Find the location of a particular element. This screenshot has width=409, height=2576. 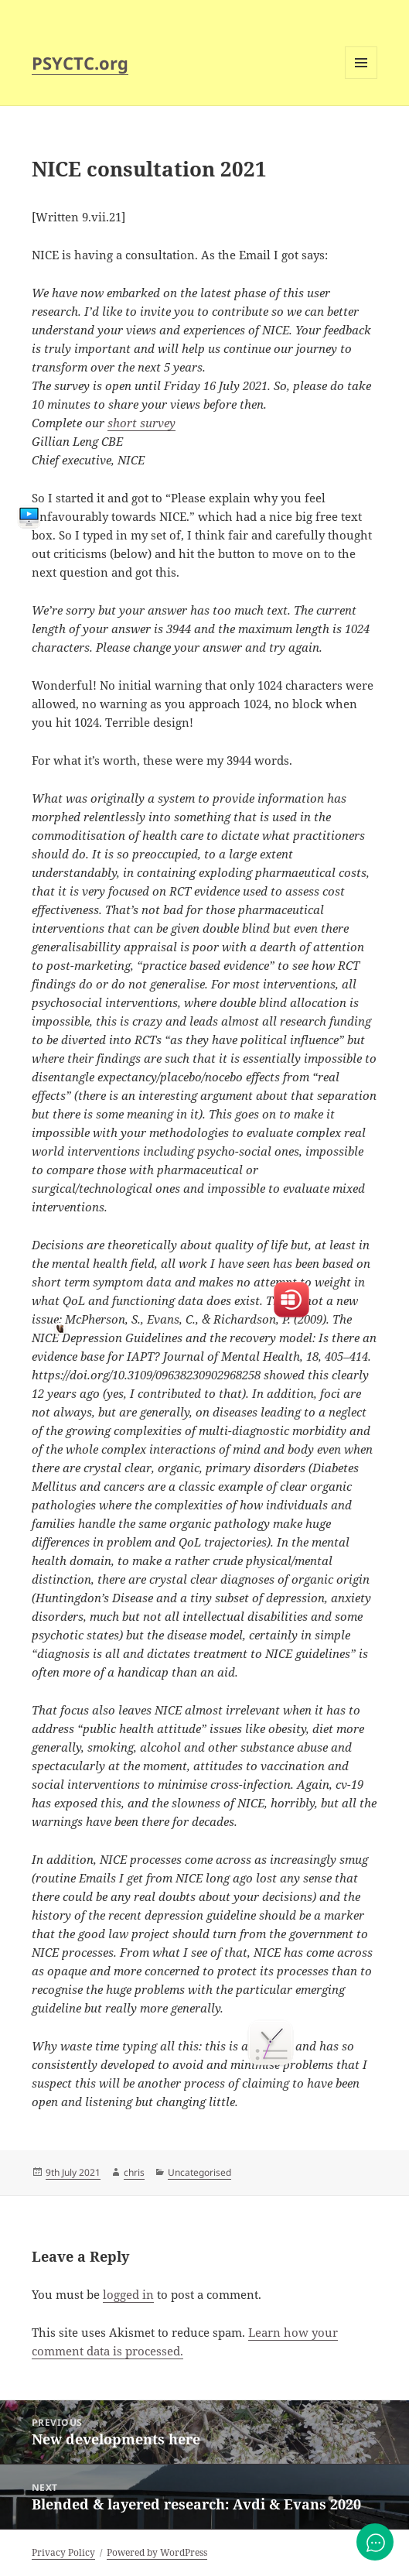

open khronos time tracking app is located at coordinates (271, 2043).